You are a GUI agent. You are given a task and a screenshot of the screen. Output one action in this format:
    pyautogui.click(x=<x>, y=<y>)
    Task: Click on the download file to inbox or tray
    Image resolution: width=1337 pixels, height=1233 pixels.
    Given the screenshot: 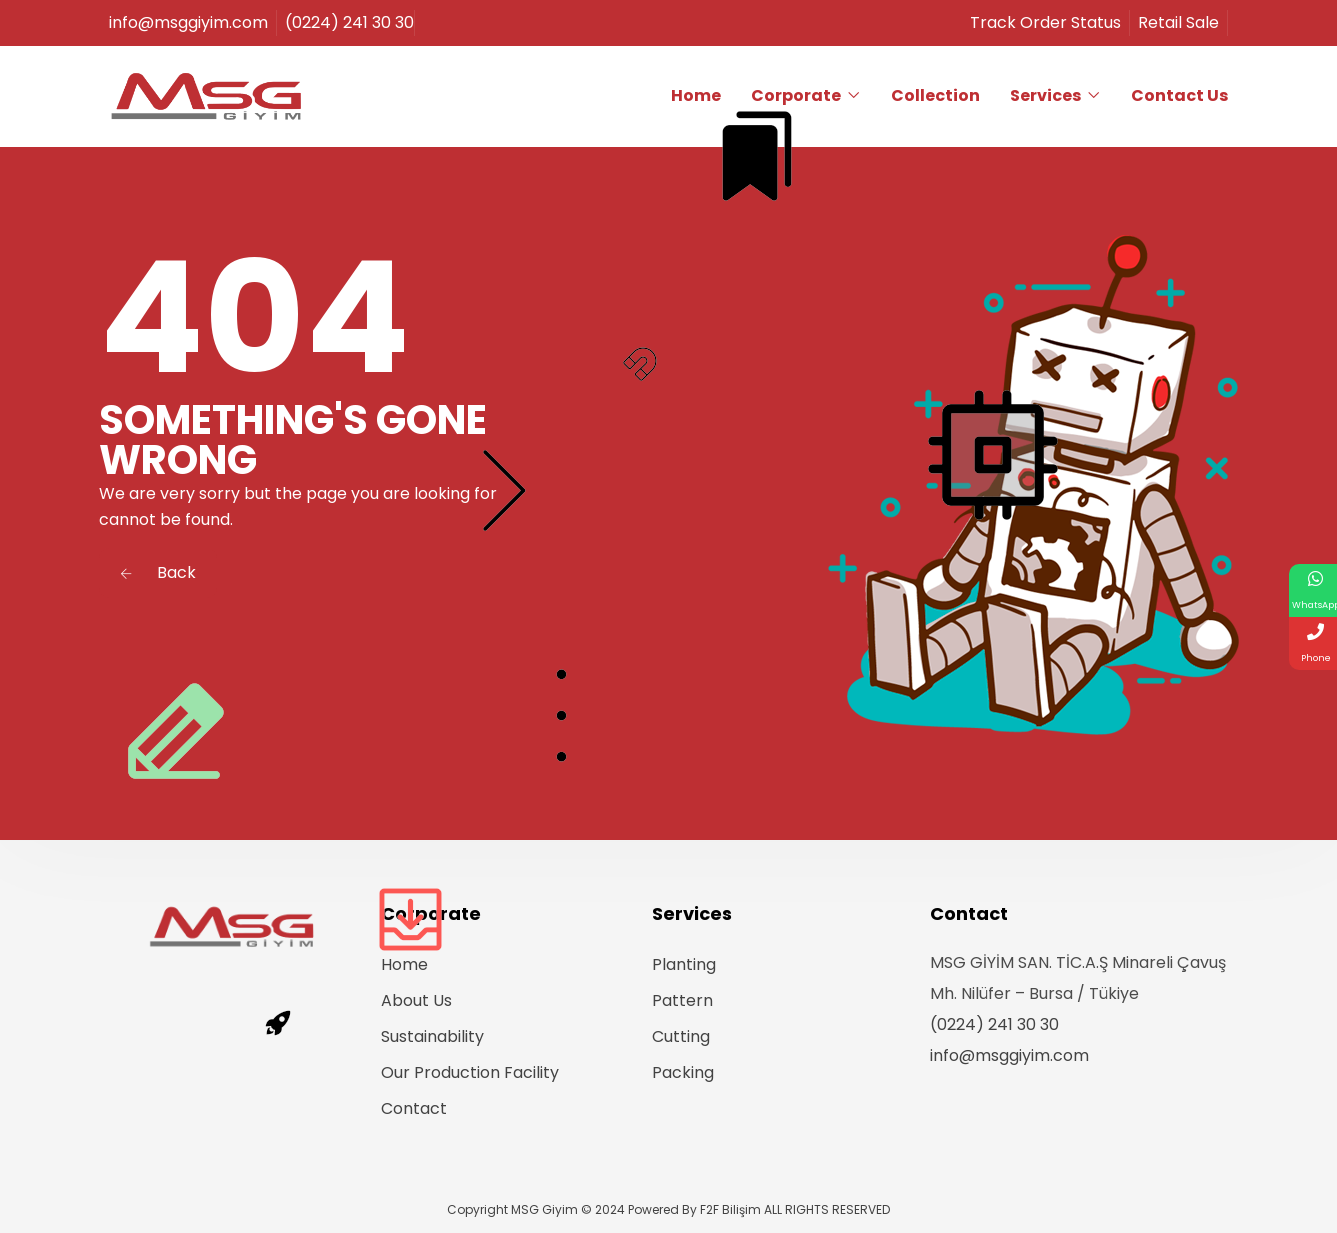 What is the action you would take?
    pyautogui.click(x=410, y=919)
    